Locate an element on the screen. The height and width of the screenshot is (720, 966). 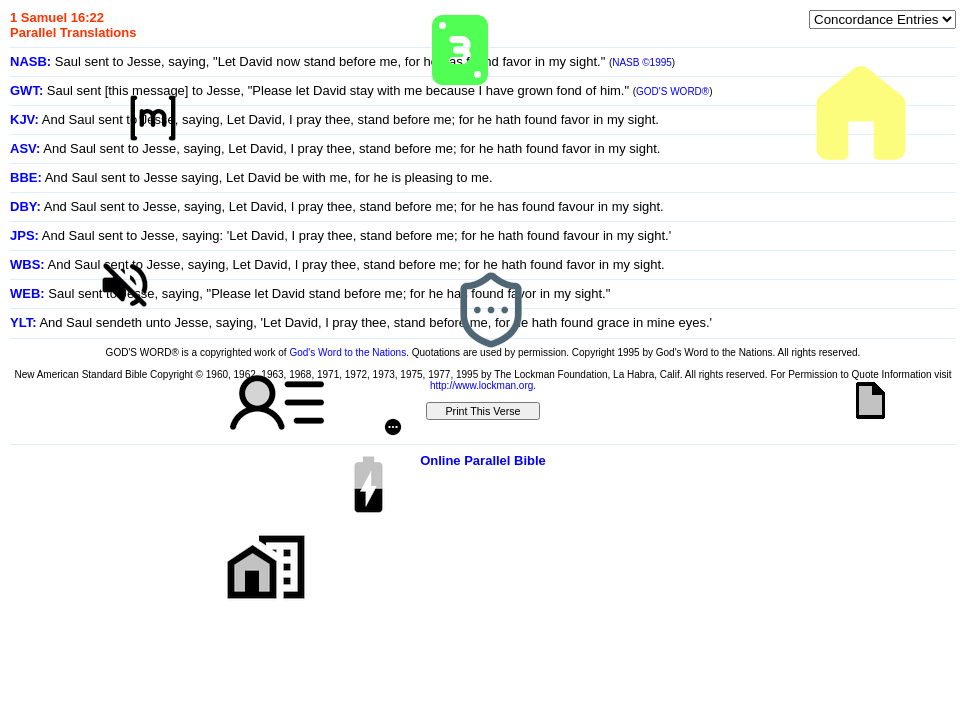
switch between home and office work modes is located at coordinates (266, 567).